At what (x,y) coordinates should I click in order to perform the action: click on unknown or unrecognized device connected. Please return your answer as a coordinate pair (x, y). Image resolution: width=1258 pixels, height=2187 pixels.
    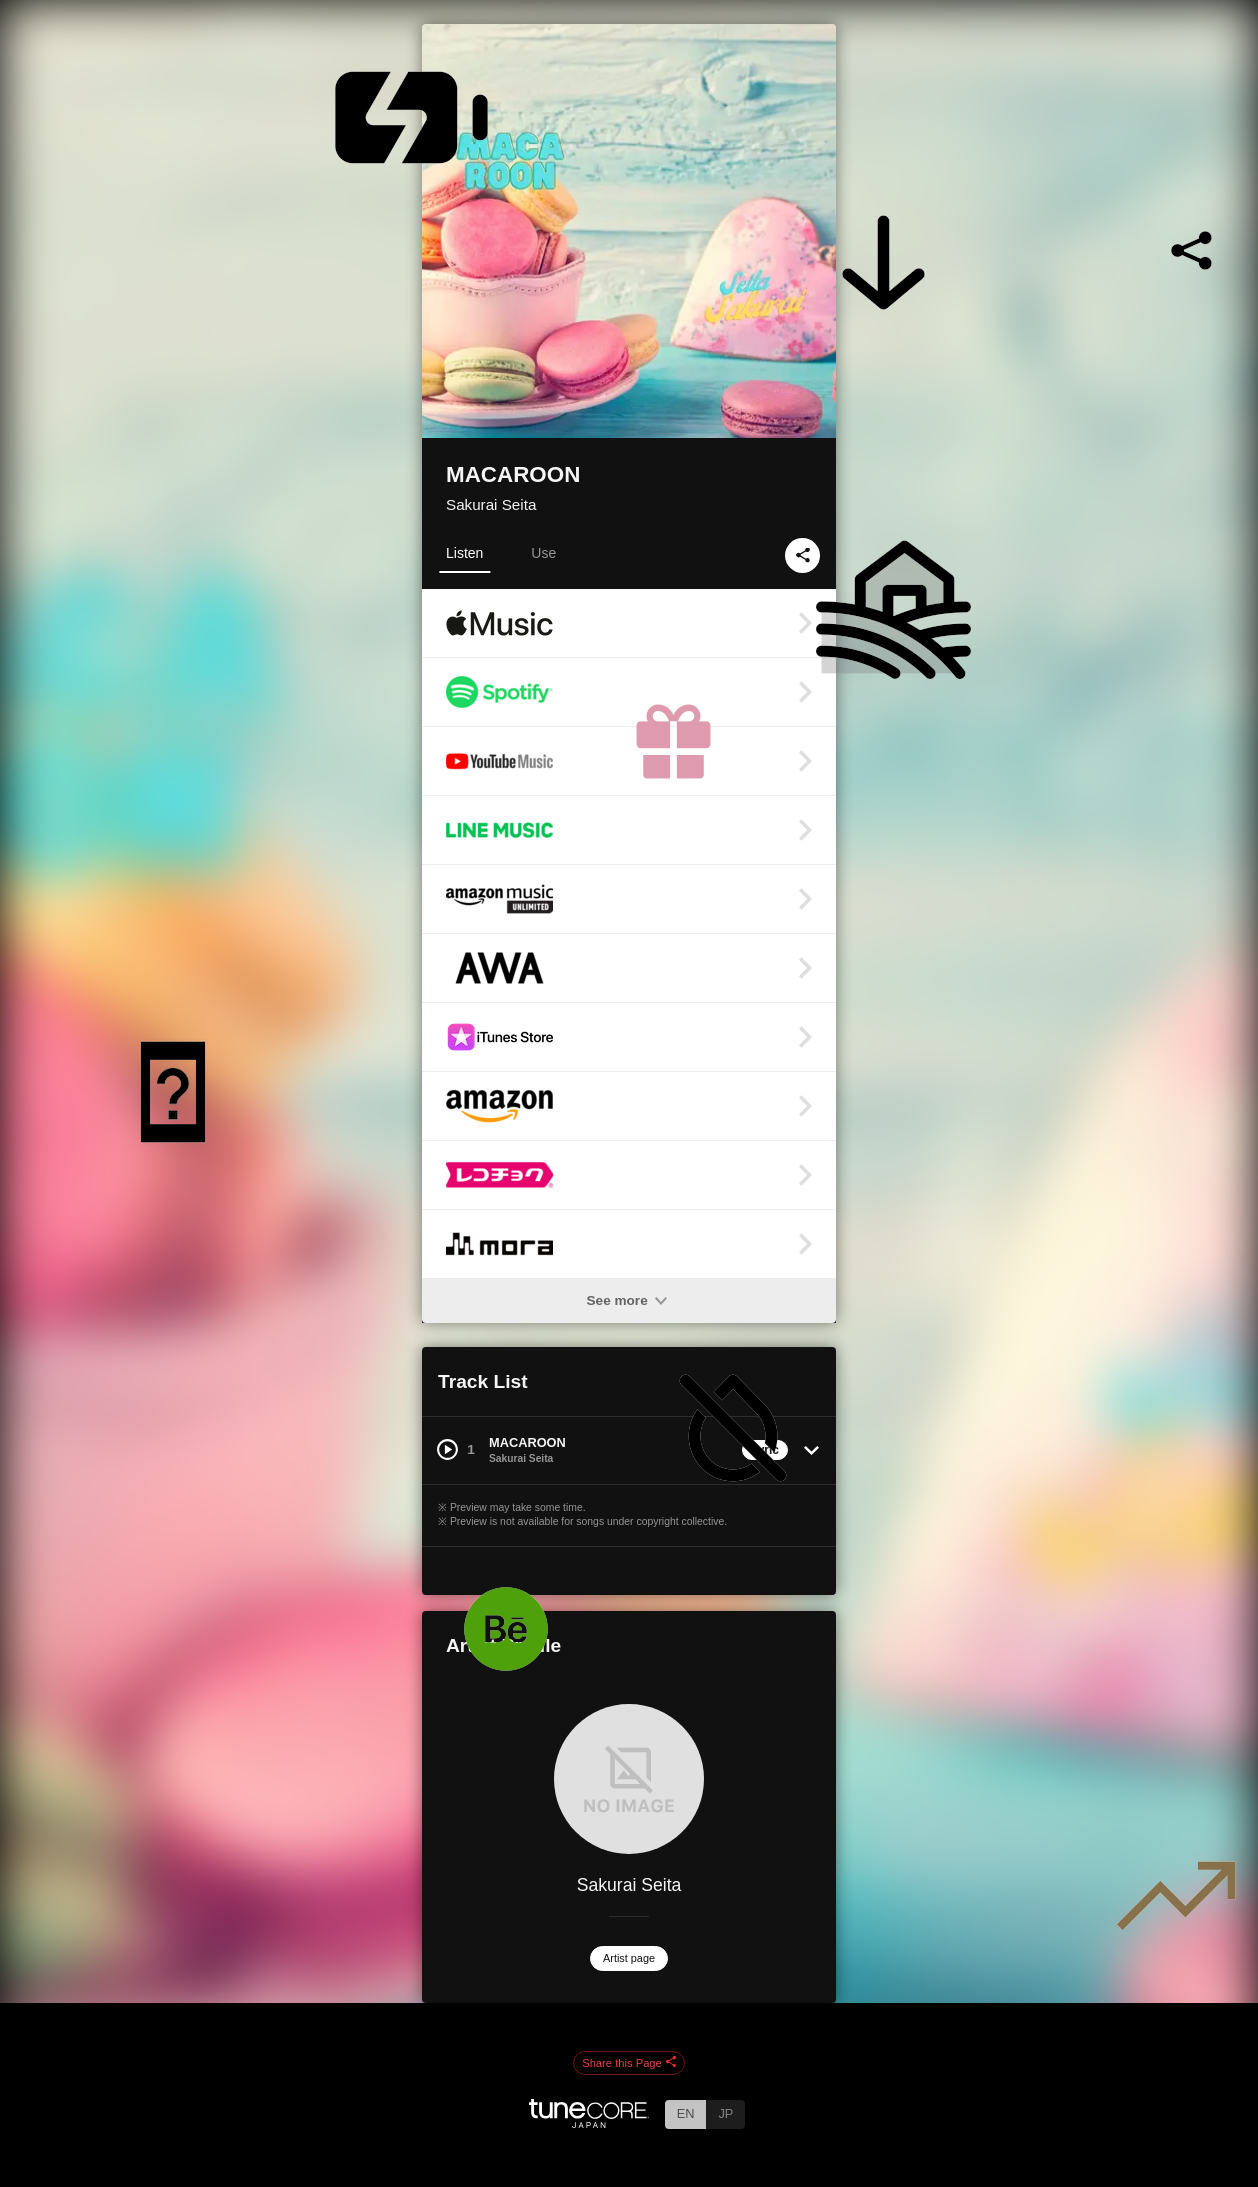
    Looking at the image, I should click on (173, 1092).